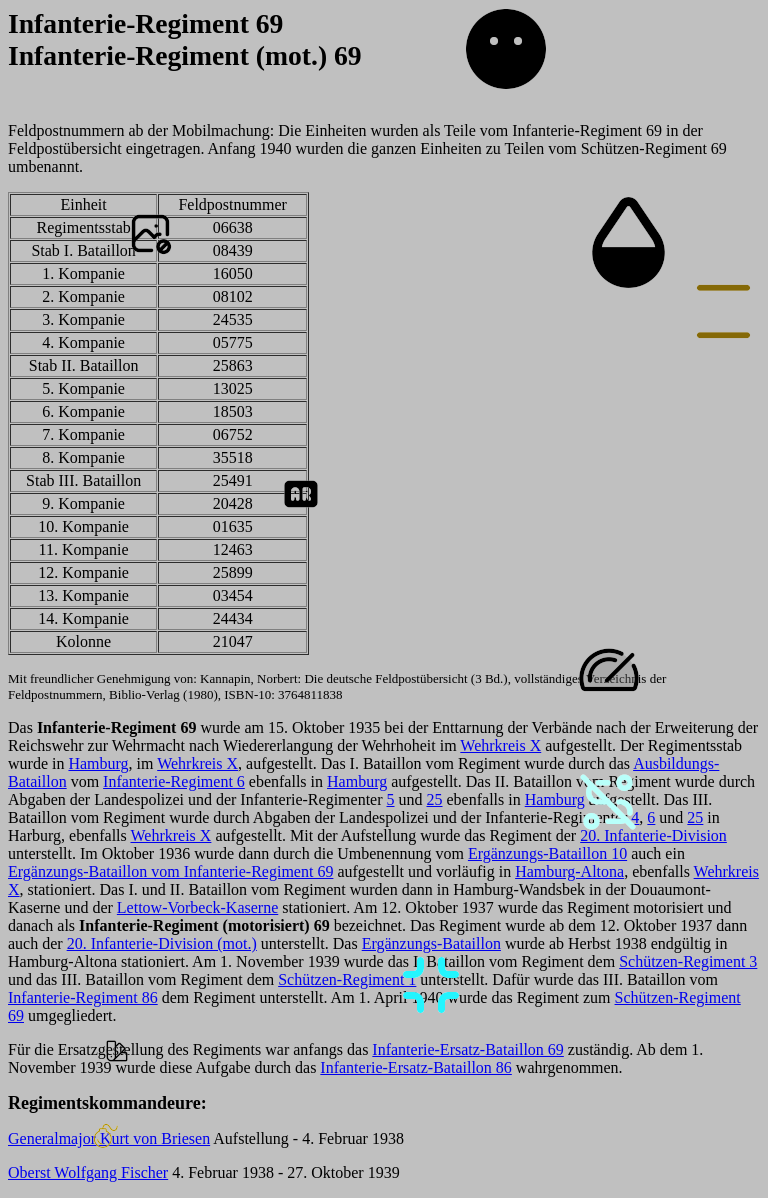 This screenshot has width=768, height=1198. Describe the element at coordinates (609, 672) in the screenshot. I see `view speed or performance metrics` at that location.